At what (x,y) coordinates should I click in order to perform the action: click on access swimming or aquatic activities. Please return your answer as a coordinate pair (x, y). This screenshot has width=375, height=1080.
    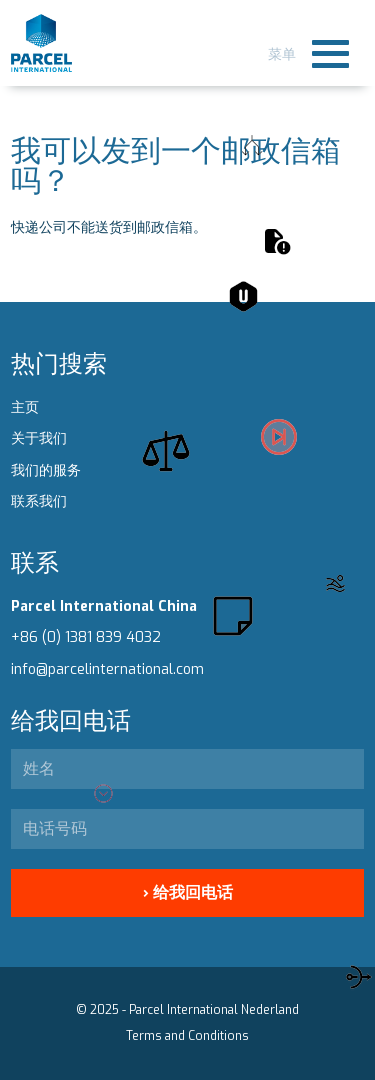
    Looking at the image, I should click on (335, 583).